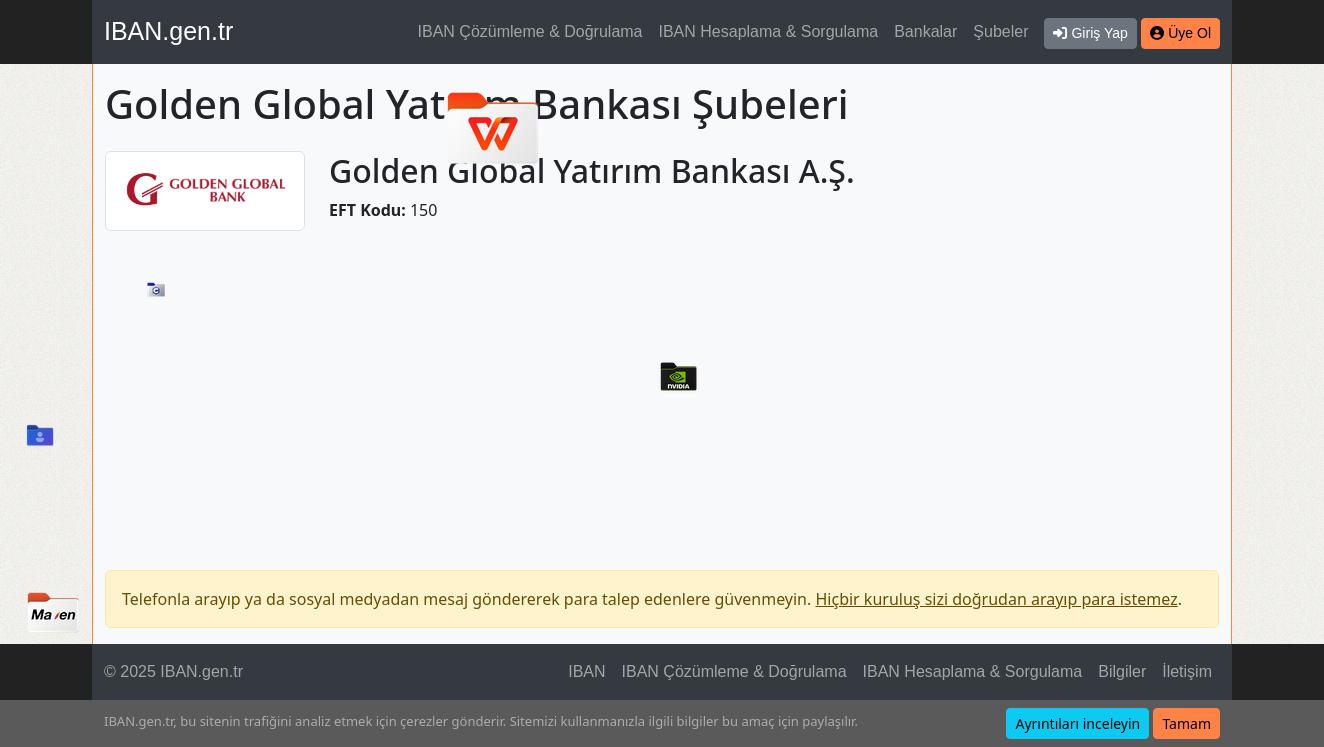 This screenshot has height=747, width=1324. Describe the element at coordinates (678, 377) in the screenshot. I see `open nvidia application files folder` at that location.